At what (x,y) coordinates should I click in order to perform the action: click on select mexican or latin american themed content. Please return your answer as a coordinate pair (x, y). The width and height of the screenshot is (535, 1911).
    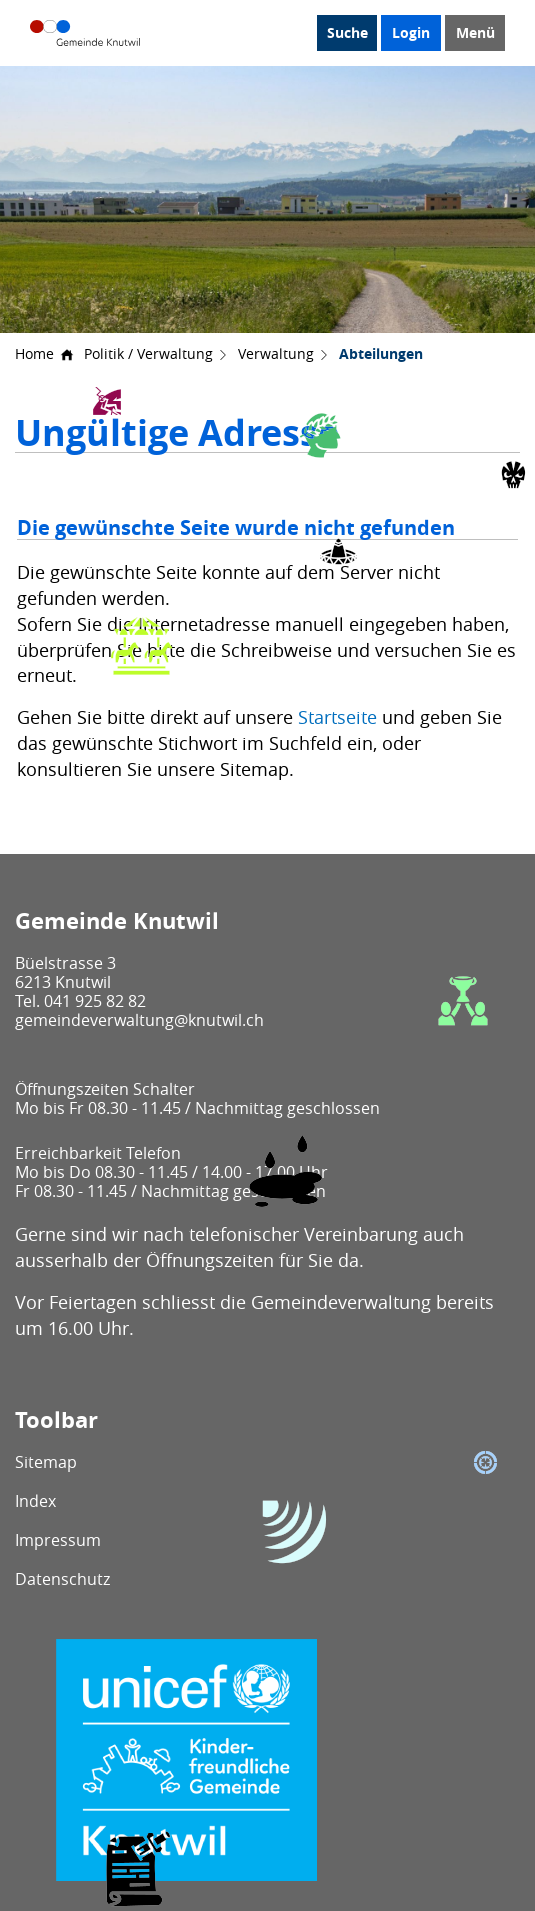
    Looking at the image, I should click on (338, 551).